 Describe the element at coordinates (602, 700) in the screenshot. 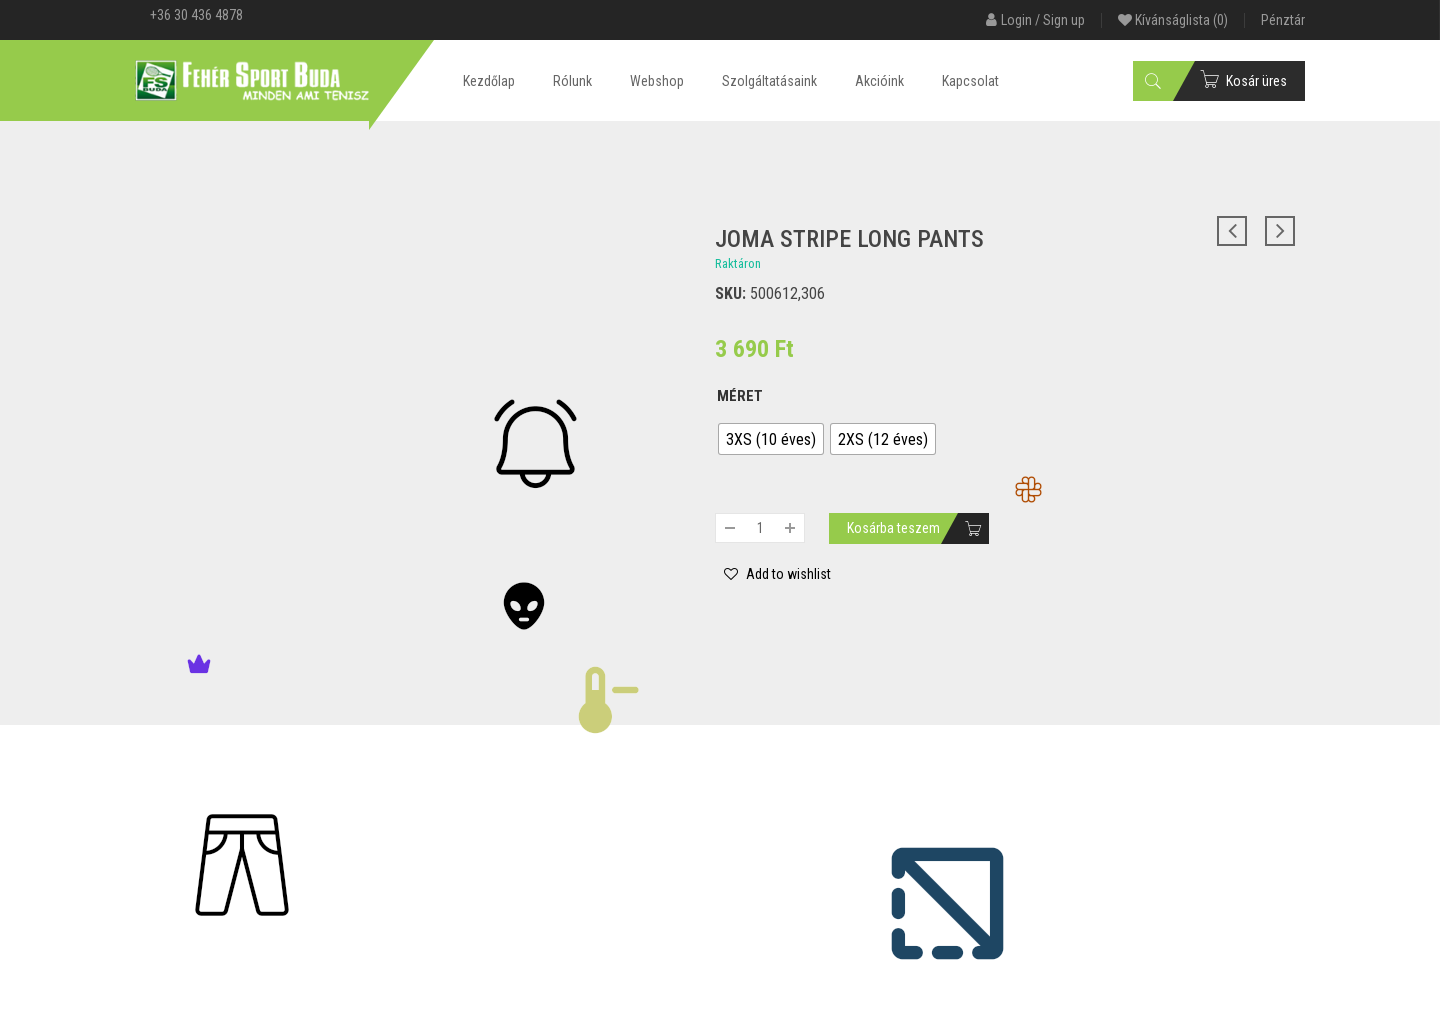

I see `decrease temperature setting` at that location.